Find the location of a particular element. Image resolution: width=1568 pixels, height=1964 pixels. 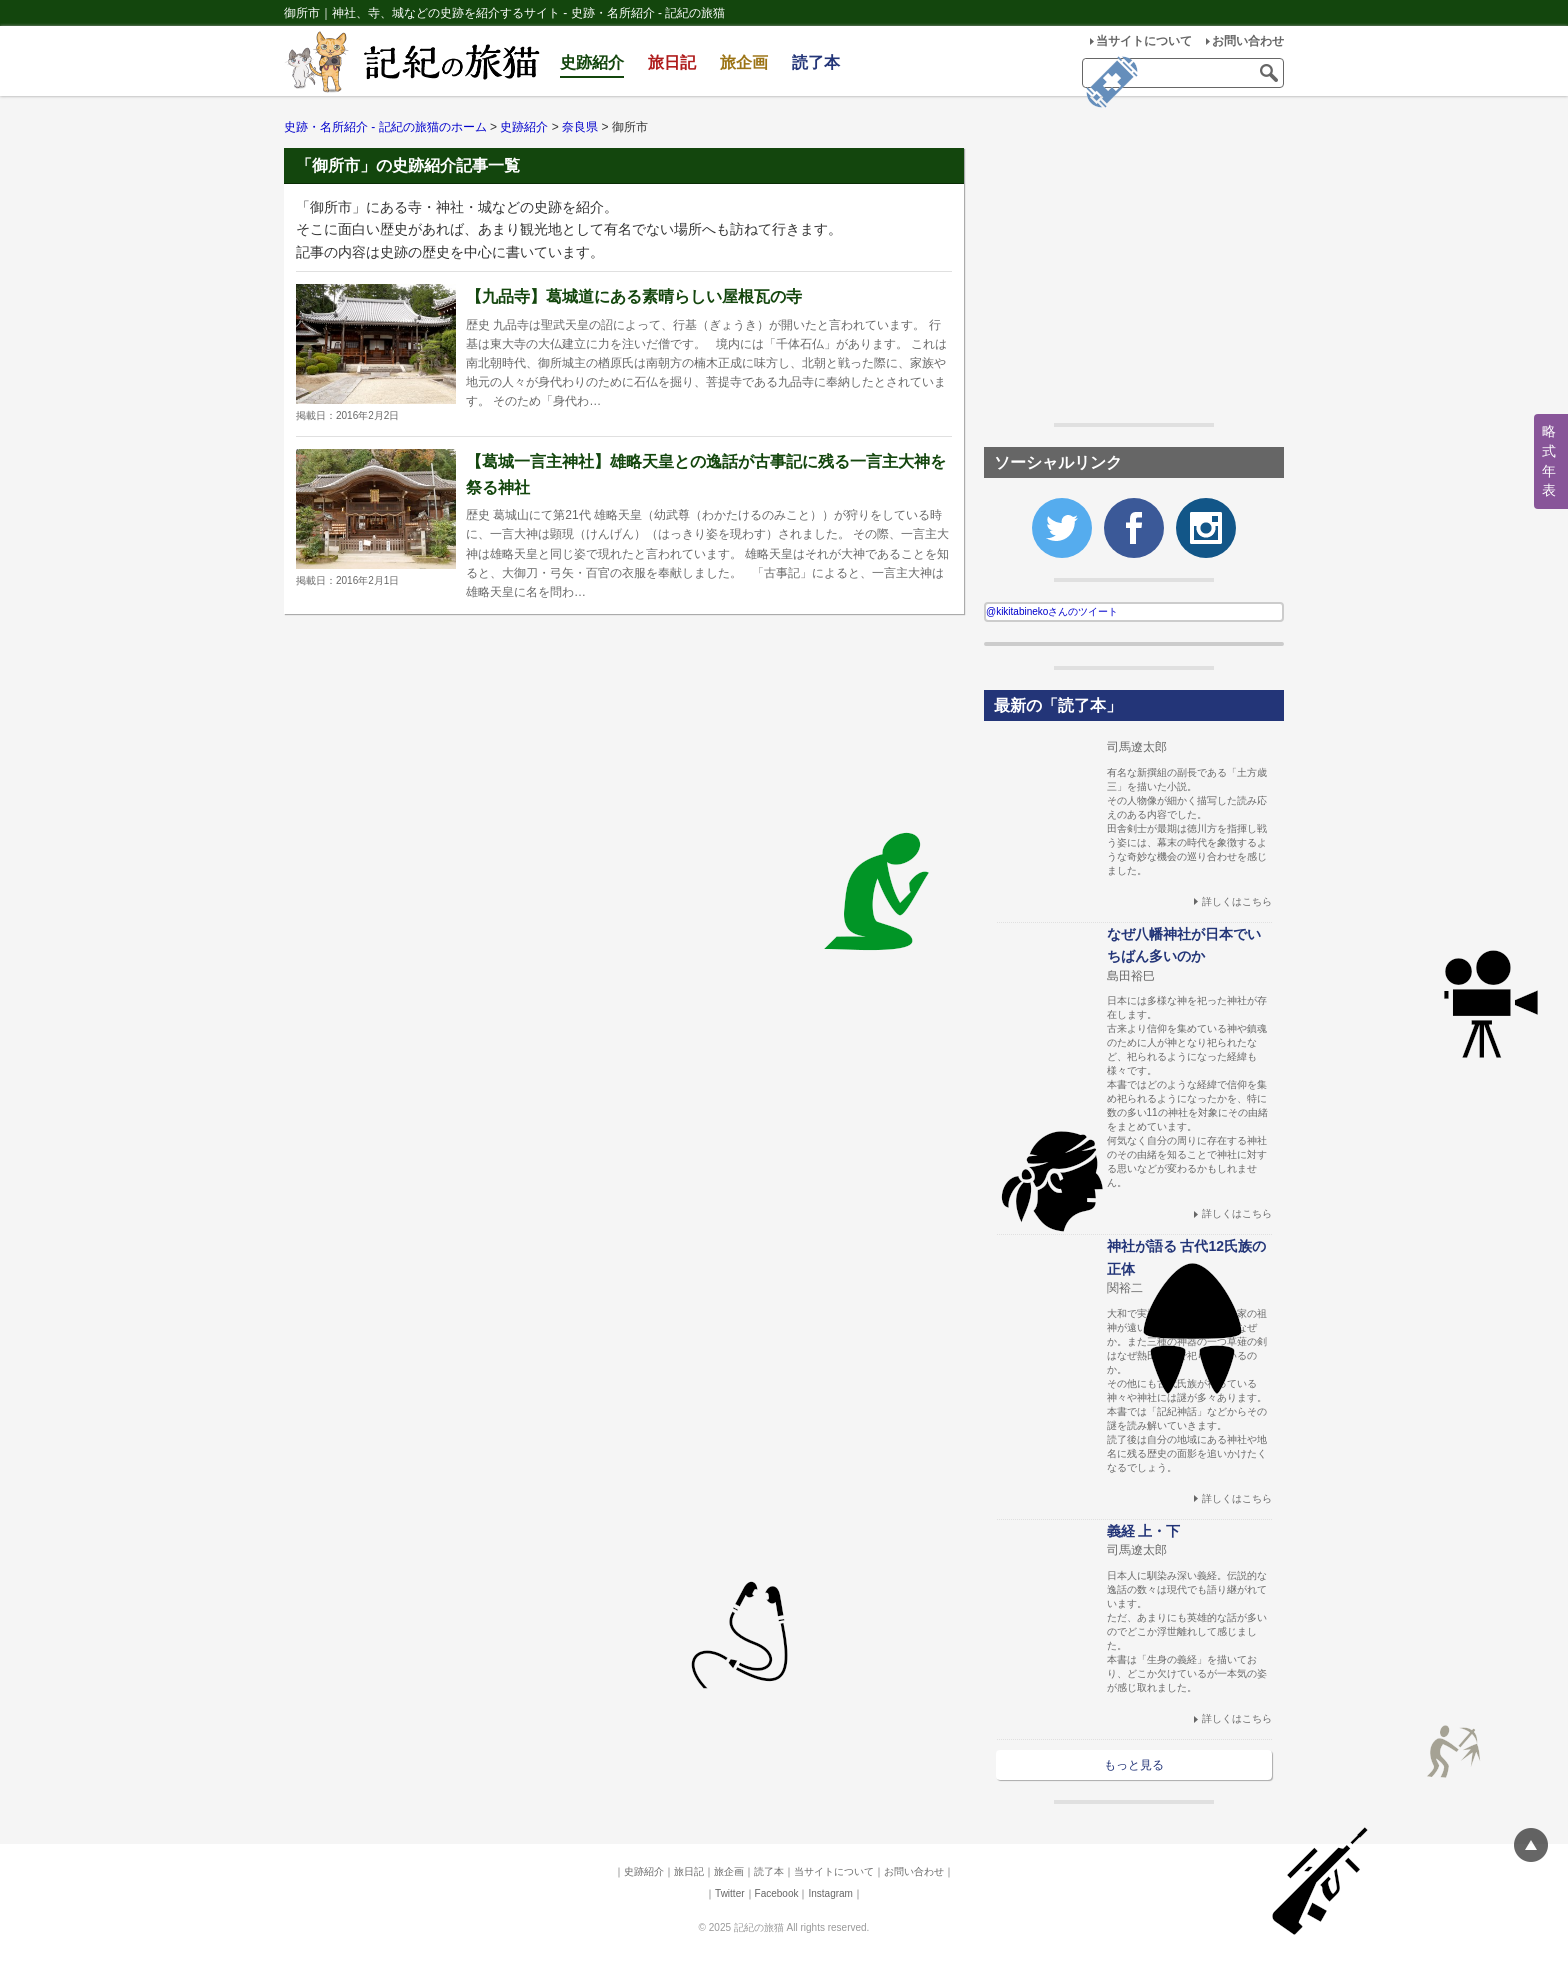

activate jetpack or boost ability is located at coordinates (1192, 1328).